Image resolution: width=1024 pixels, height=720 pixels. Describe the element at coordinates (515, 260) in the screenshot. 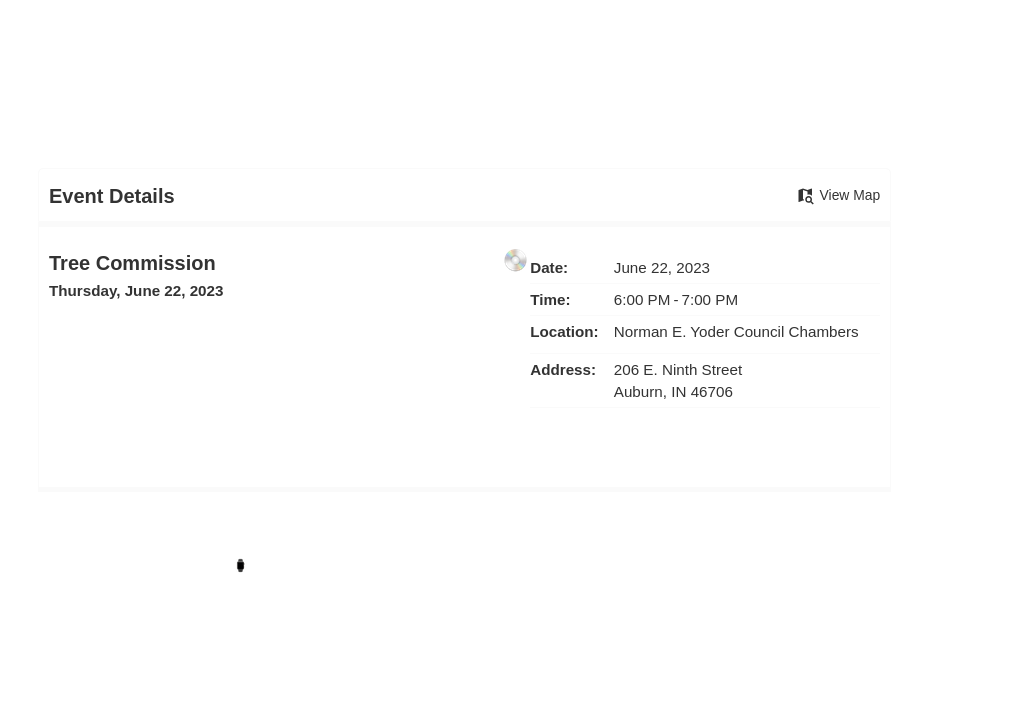

I see `access CD or optical disc drive` at that location.